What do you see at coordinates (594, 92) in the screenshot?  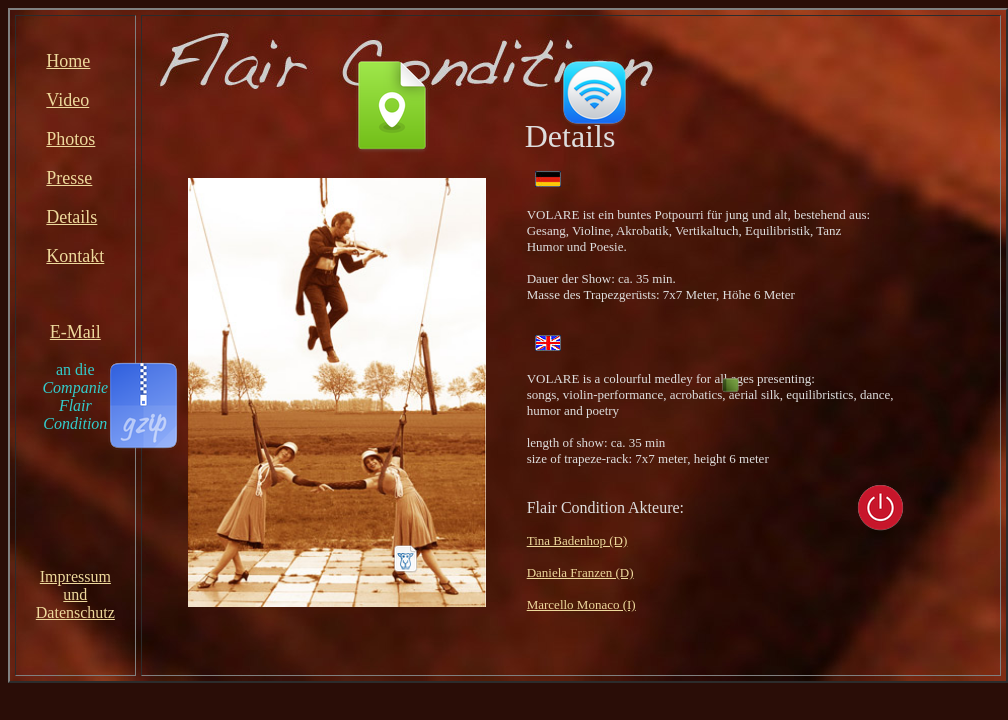 I see `open AirPort Utility to manage wireless network settings` at bounding box center [594, 92].